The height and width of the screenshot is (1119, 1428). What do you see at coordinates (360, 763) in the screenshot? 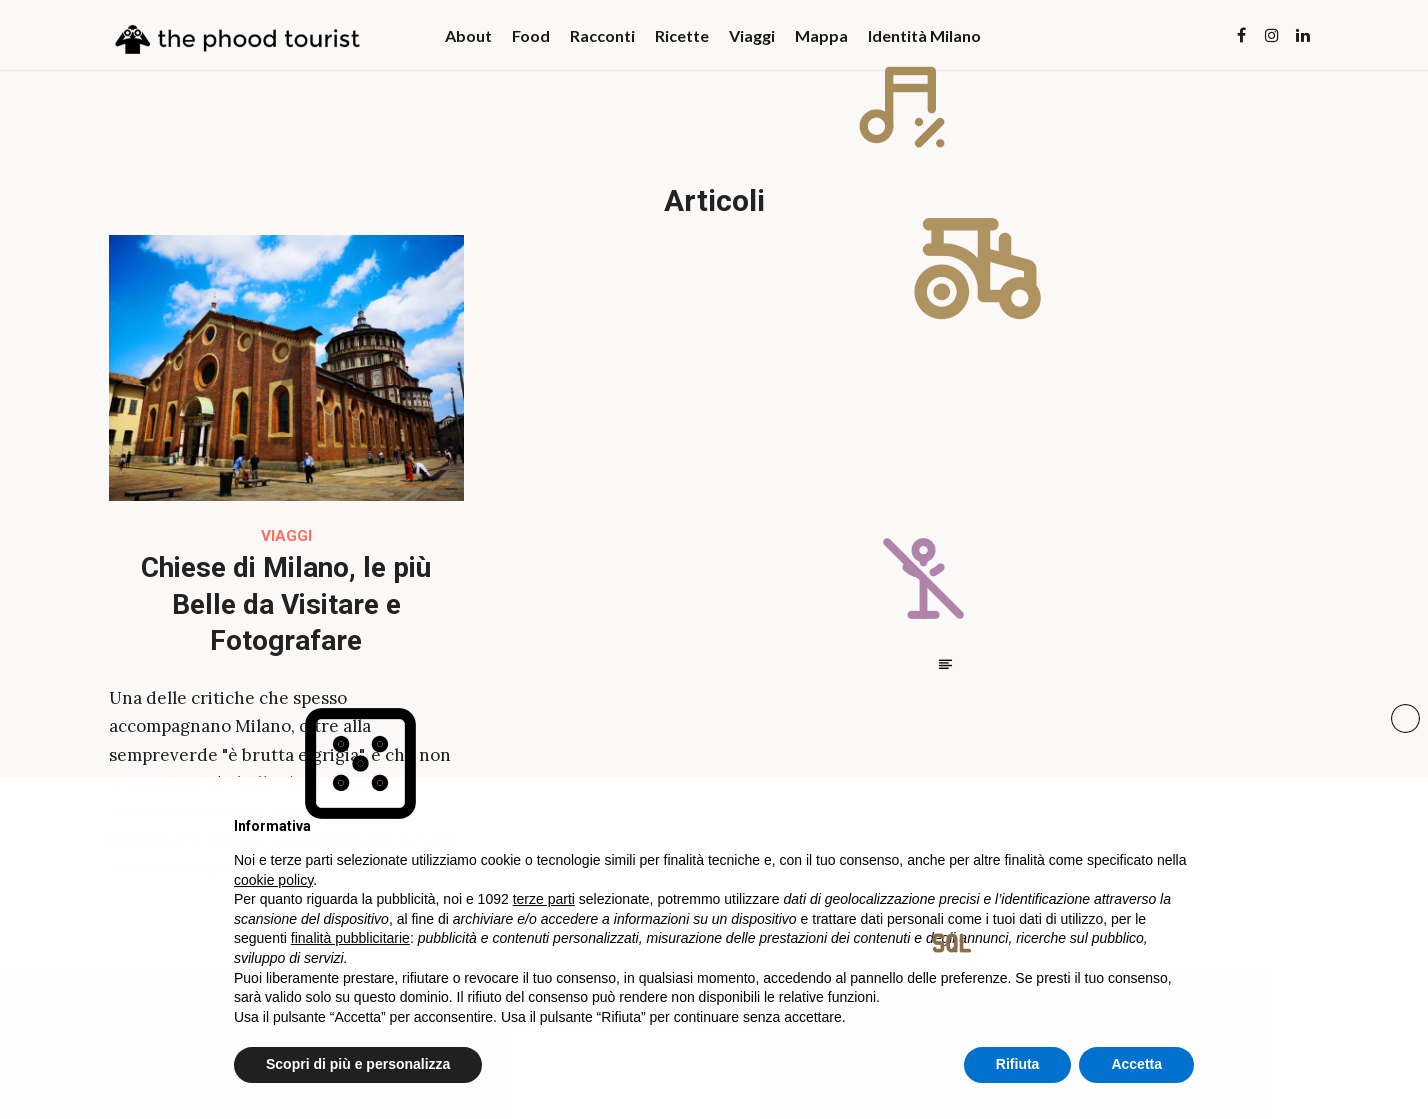
I see `randomize or shuffle content` at bounding box center [360, 763].